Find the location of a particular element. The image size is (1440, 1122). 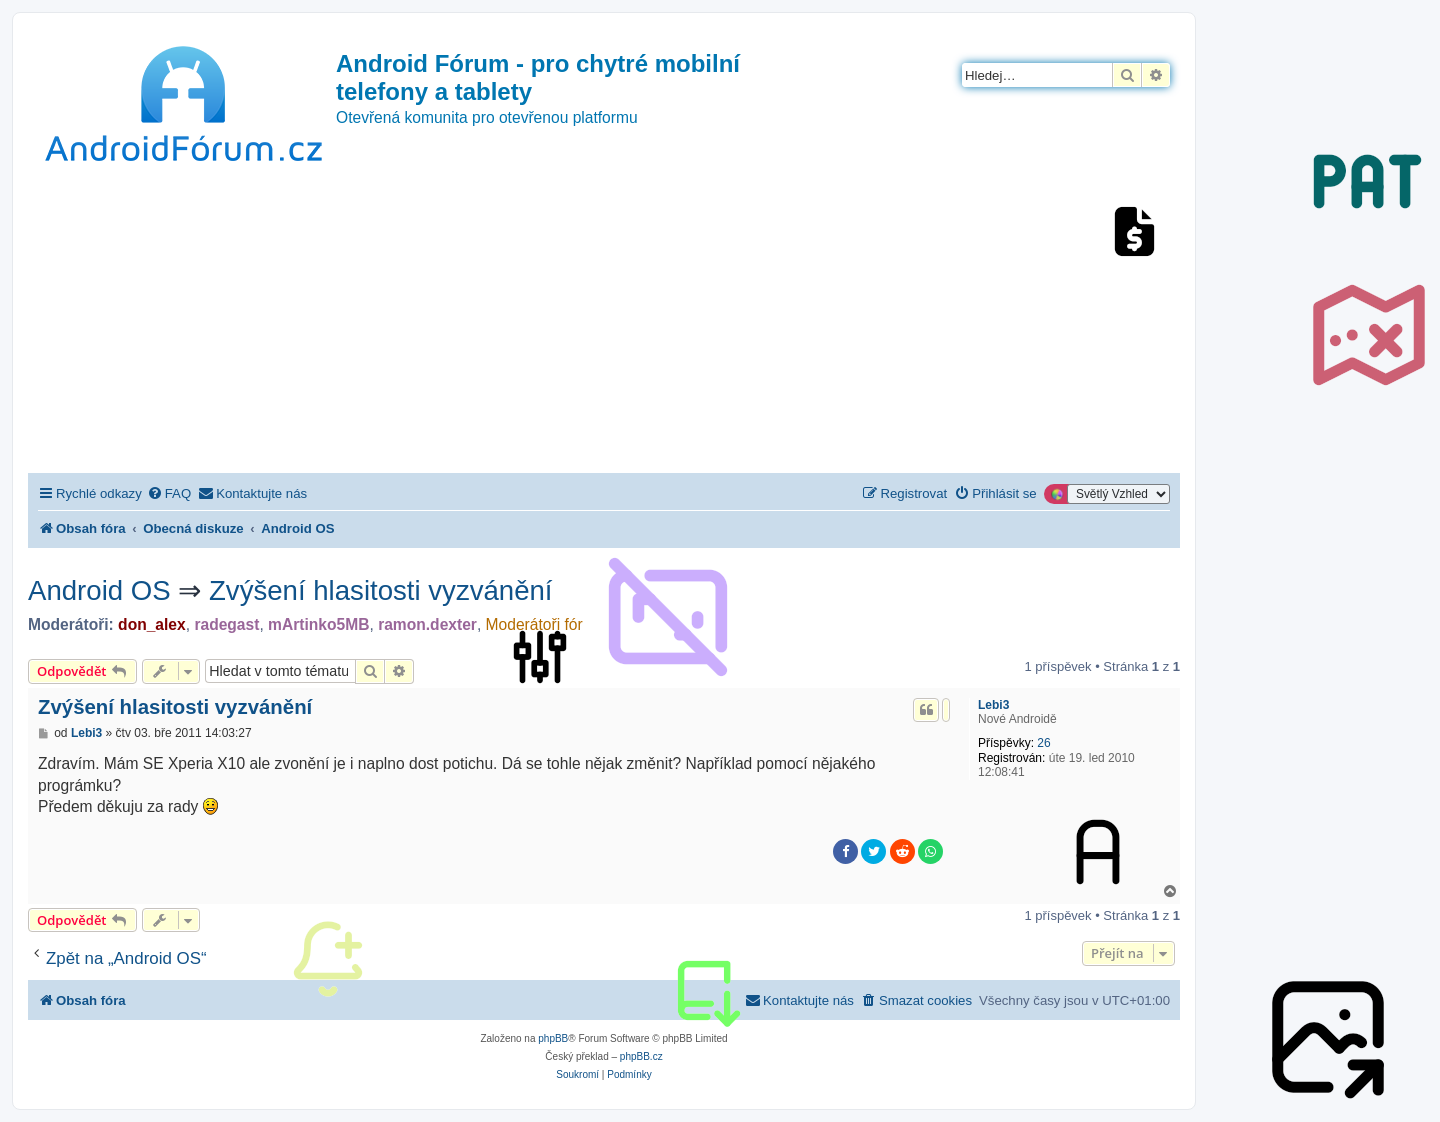

adjust settings or preferences is located at coordinates (540, 657).